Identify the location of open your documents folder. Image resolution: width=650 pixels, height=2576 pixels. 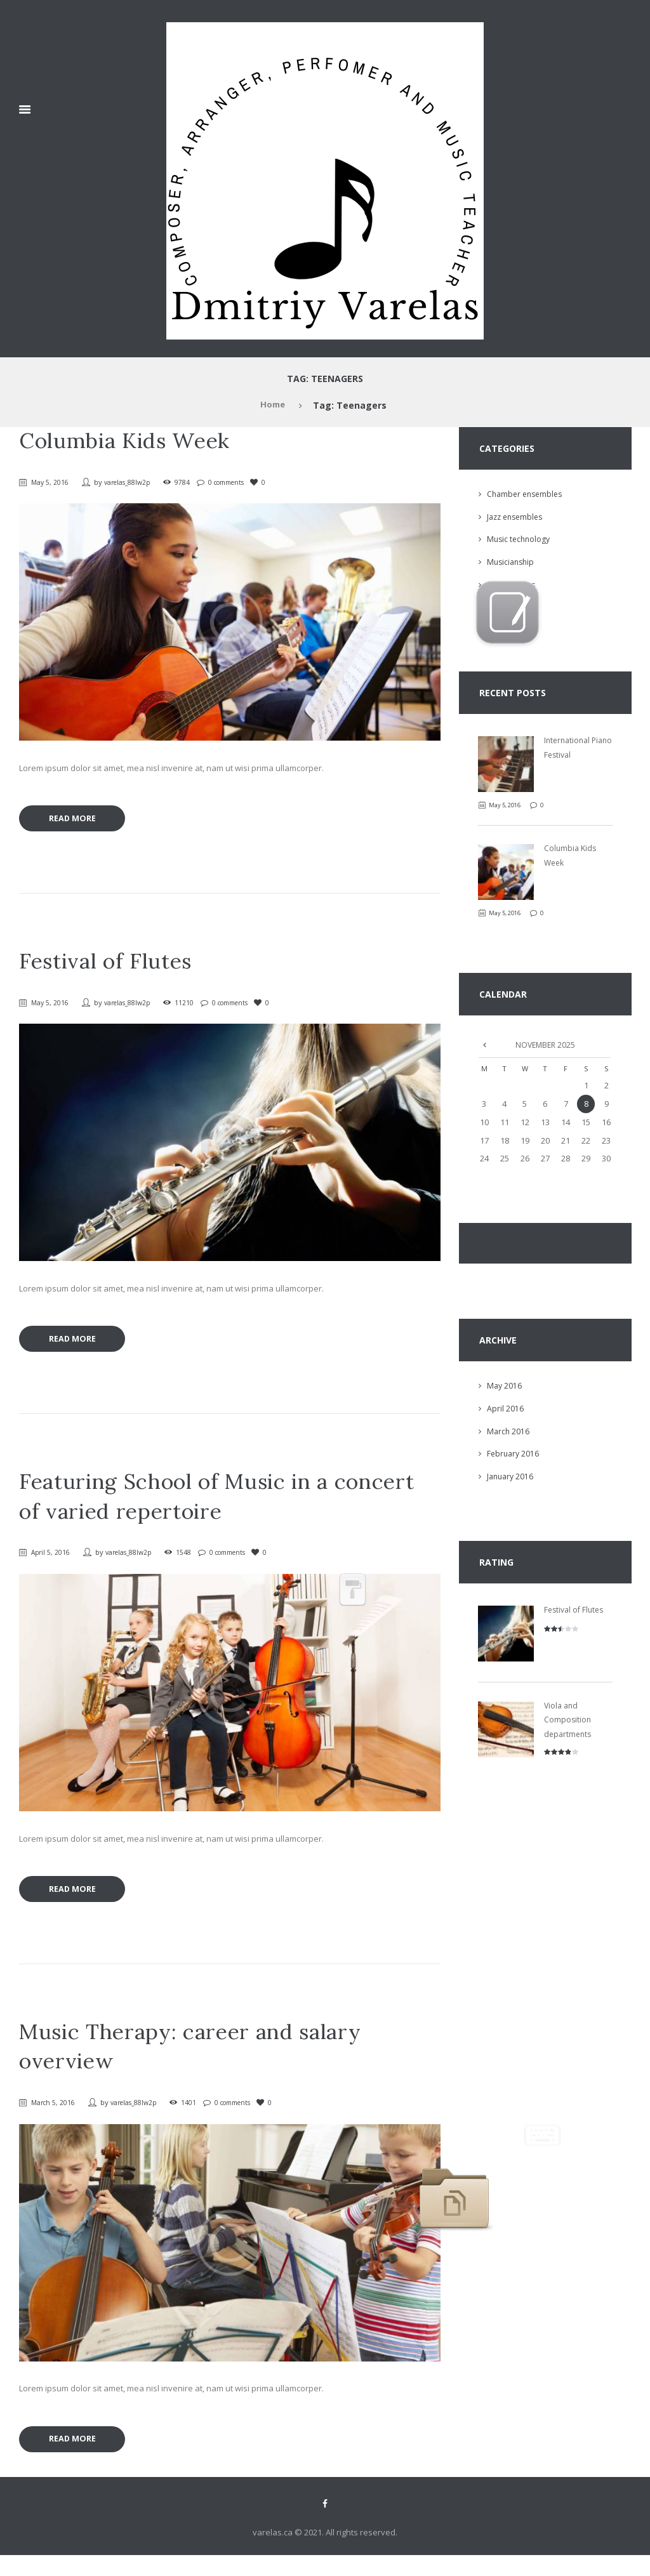
(454, 2202).